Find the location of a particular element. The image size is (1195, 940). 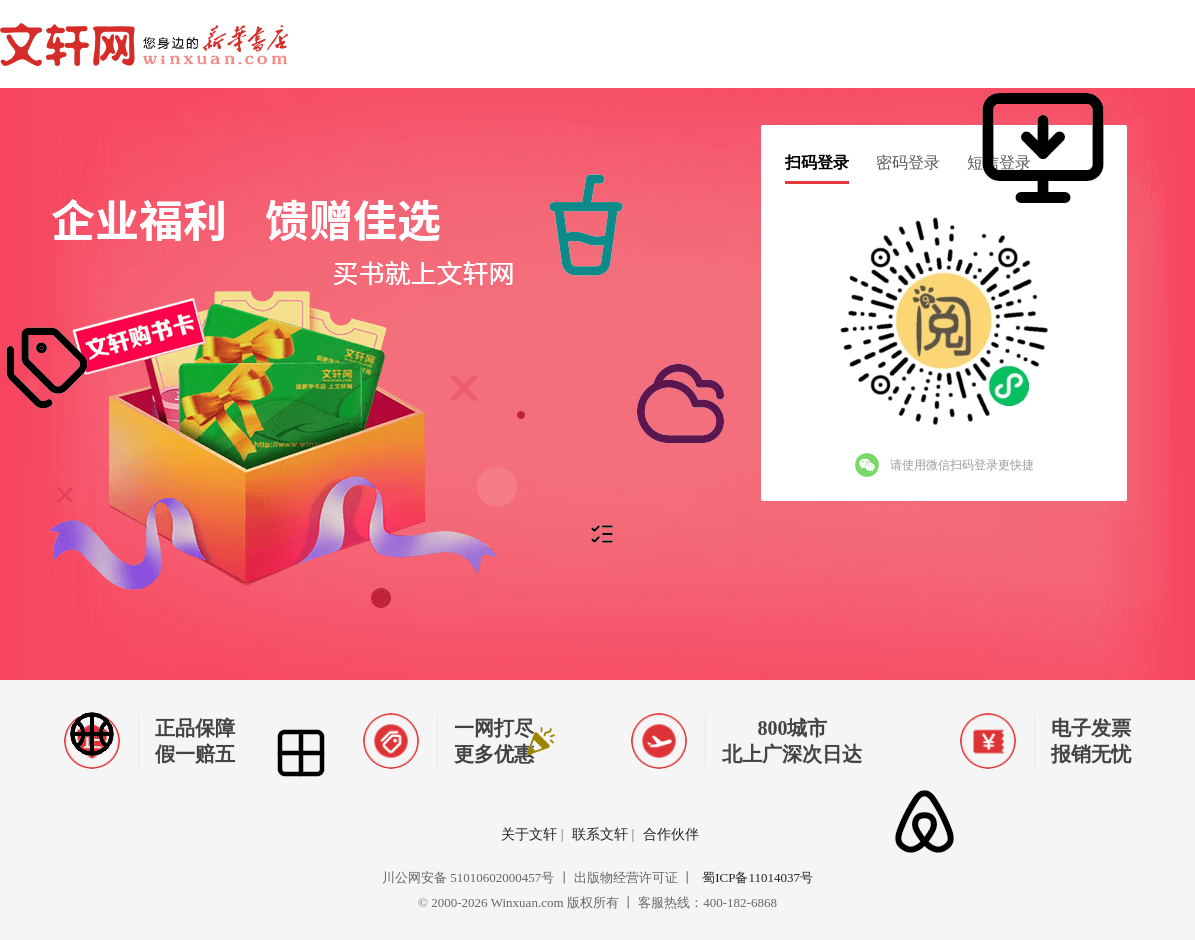

switch to grid view is located at coordinates (301, 753).